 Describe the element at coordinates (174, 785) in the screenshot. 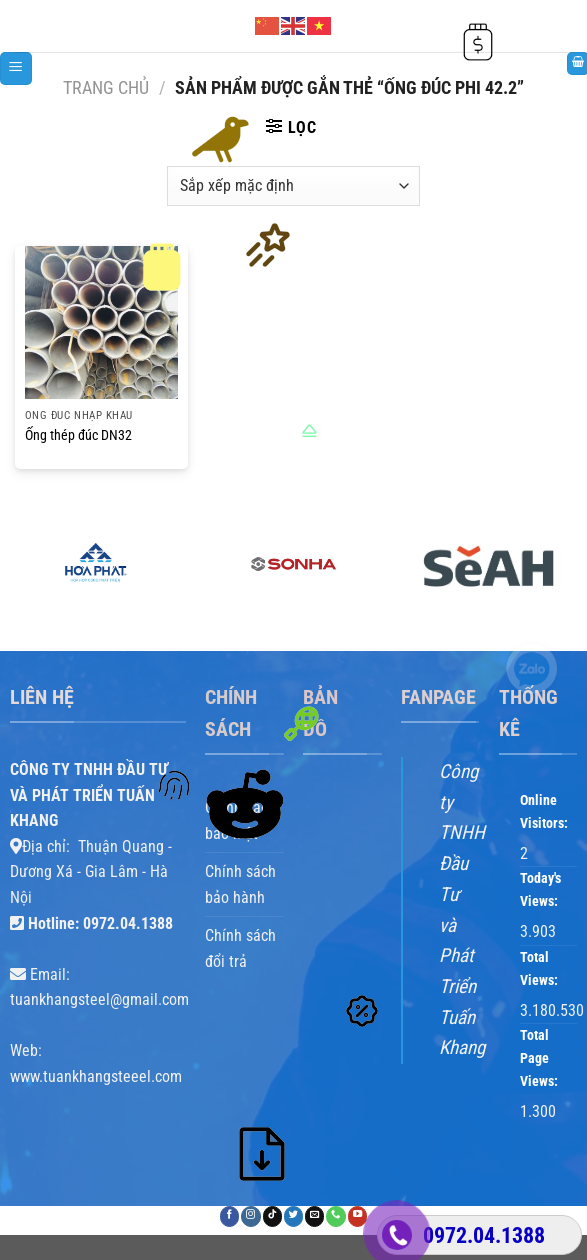

I see `authenticate with fingerprint` at that location.